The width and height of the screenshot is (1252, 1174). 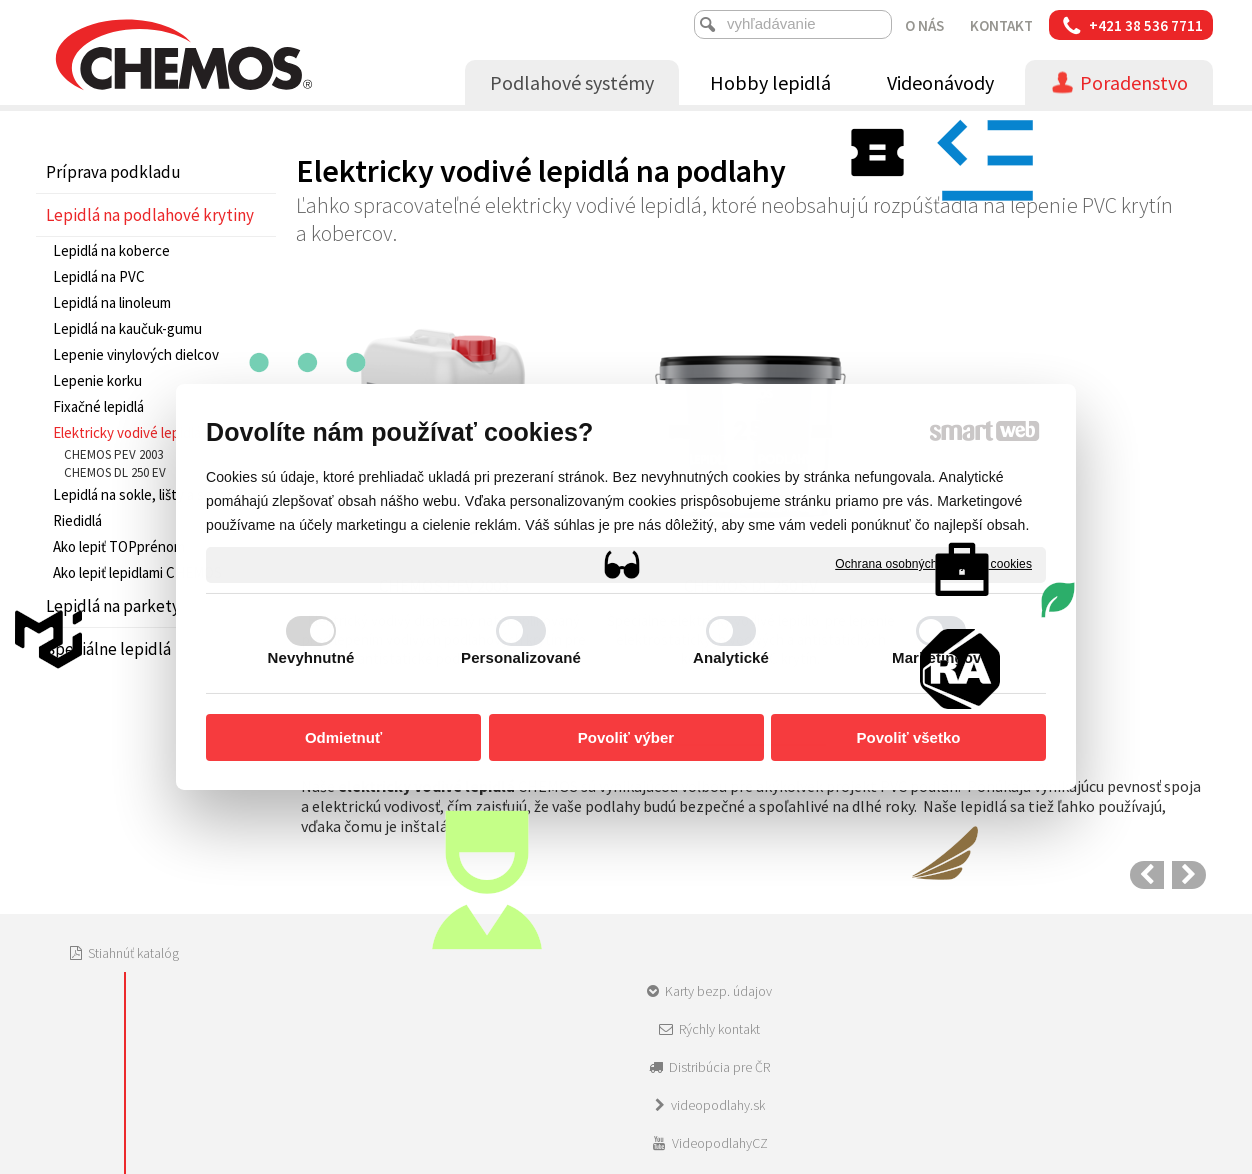 I want to click on visit rockwell automation website, so click(x=960, y=669).